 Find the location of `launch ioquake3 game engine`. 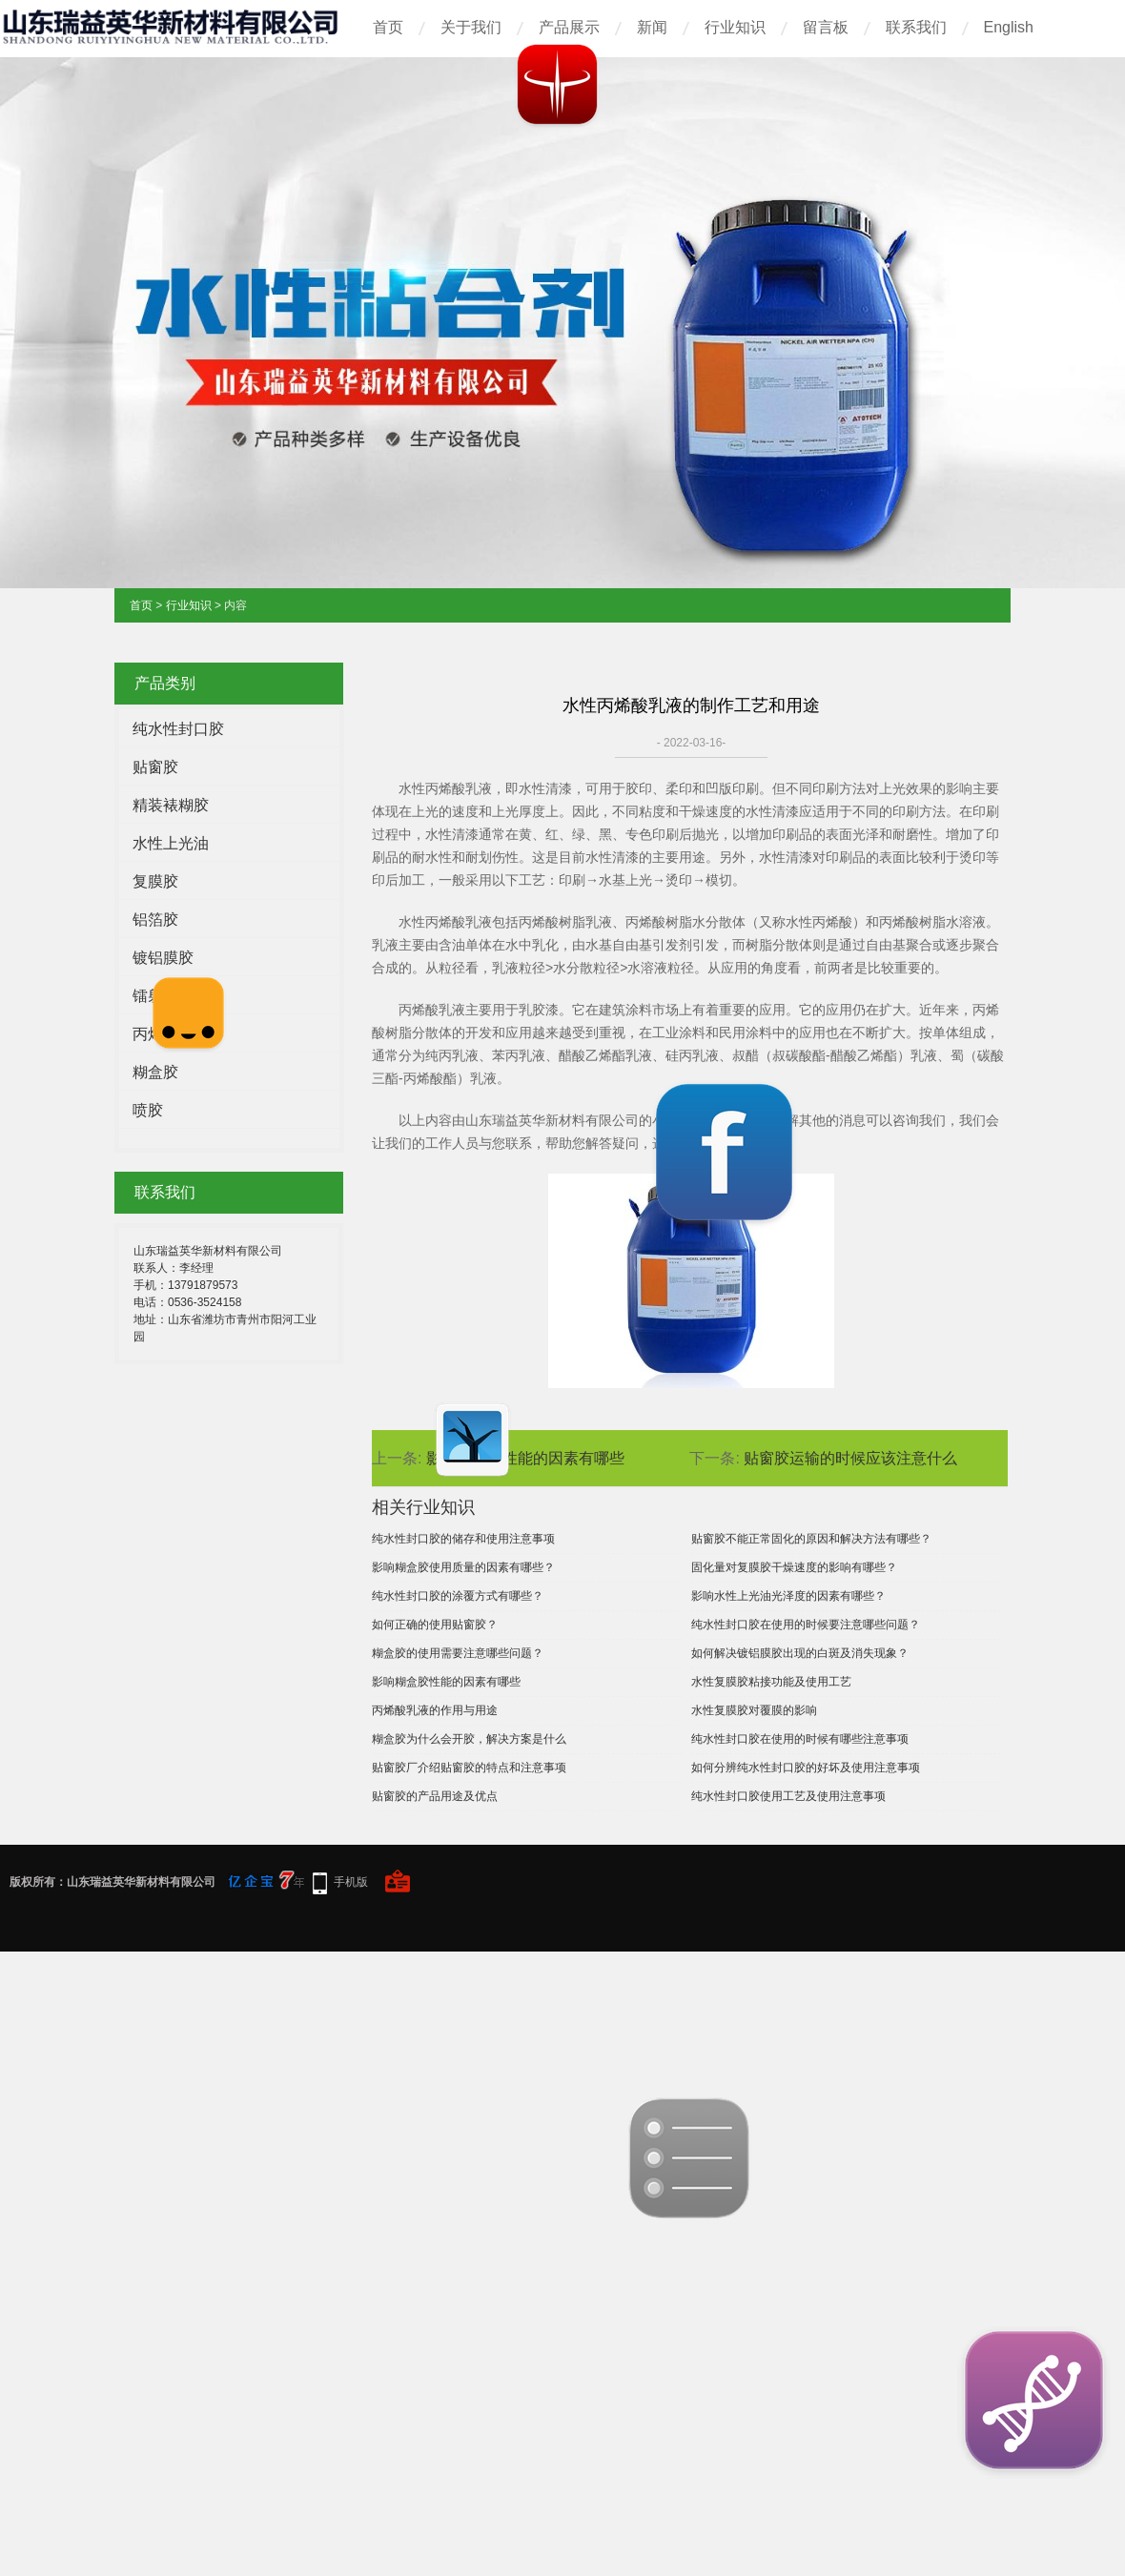

launch ioquake3 game engine is located at coordinates (557, 84).